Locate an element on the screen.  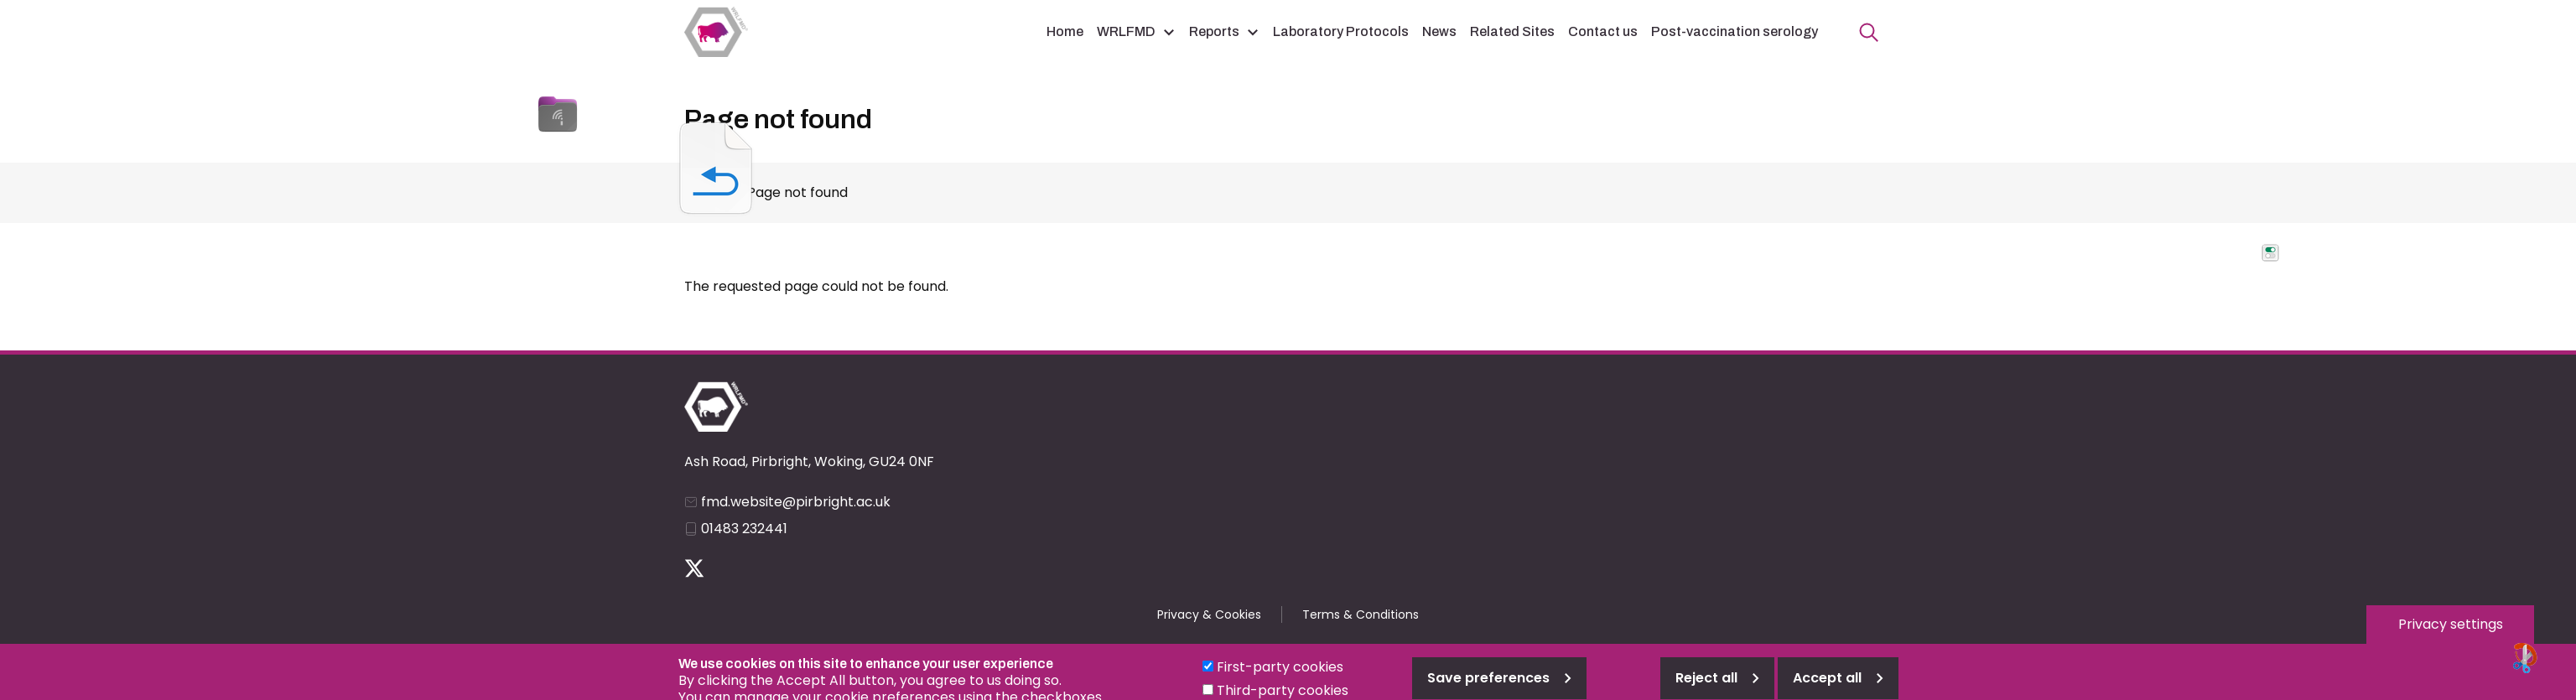
open snip & sketch to capture a screenshot is located at coordinates (2525, 658).